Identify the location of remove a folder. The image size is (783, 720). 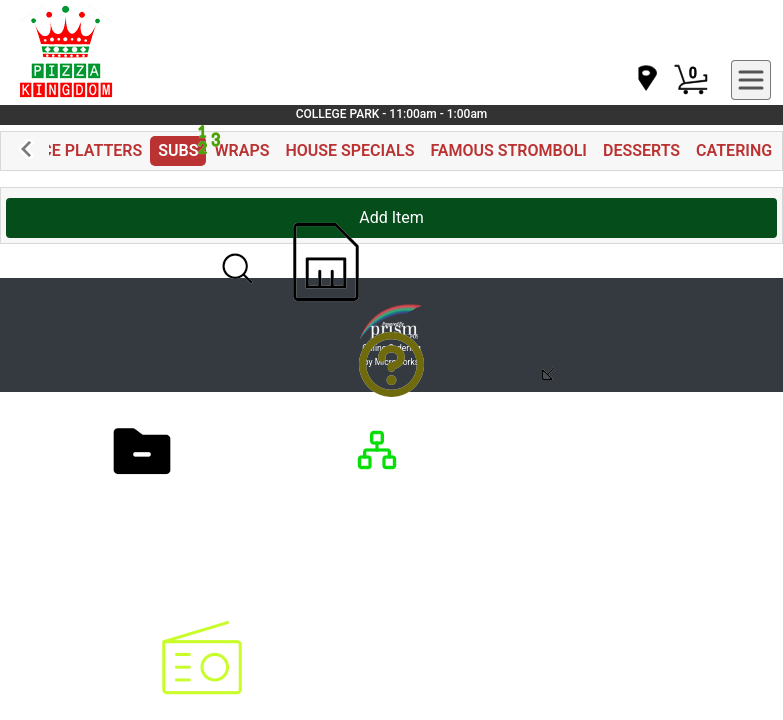
(142, 450).